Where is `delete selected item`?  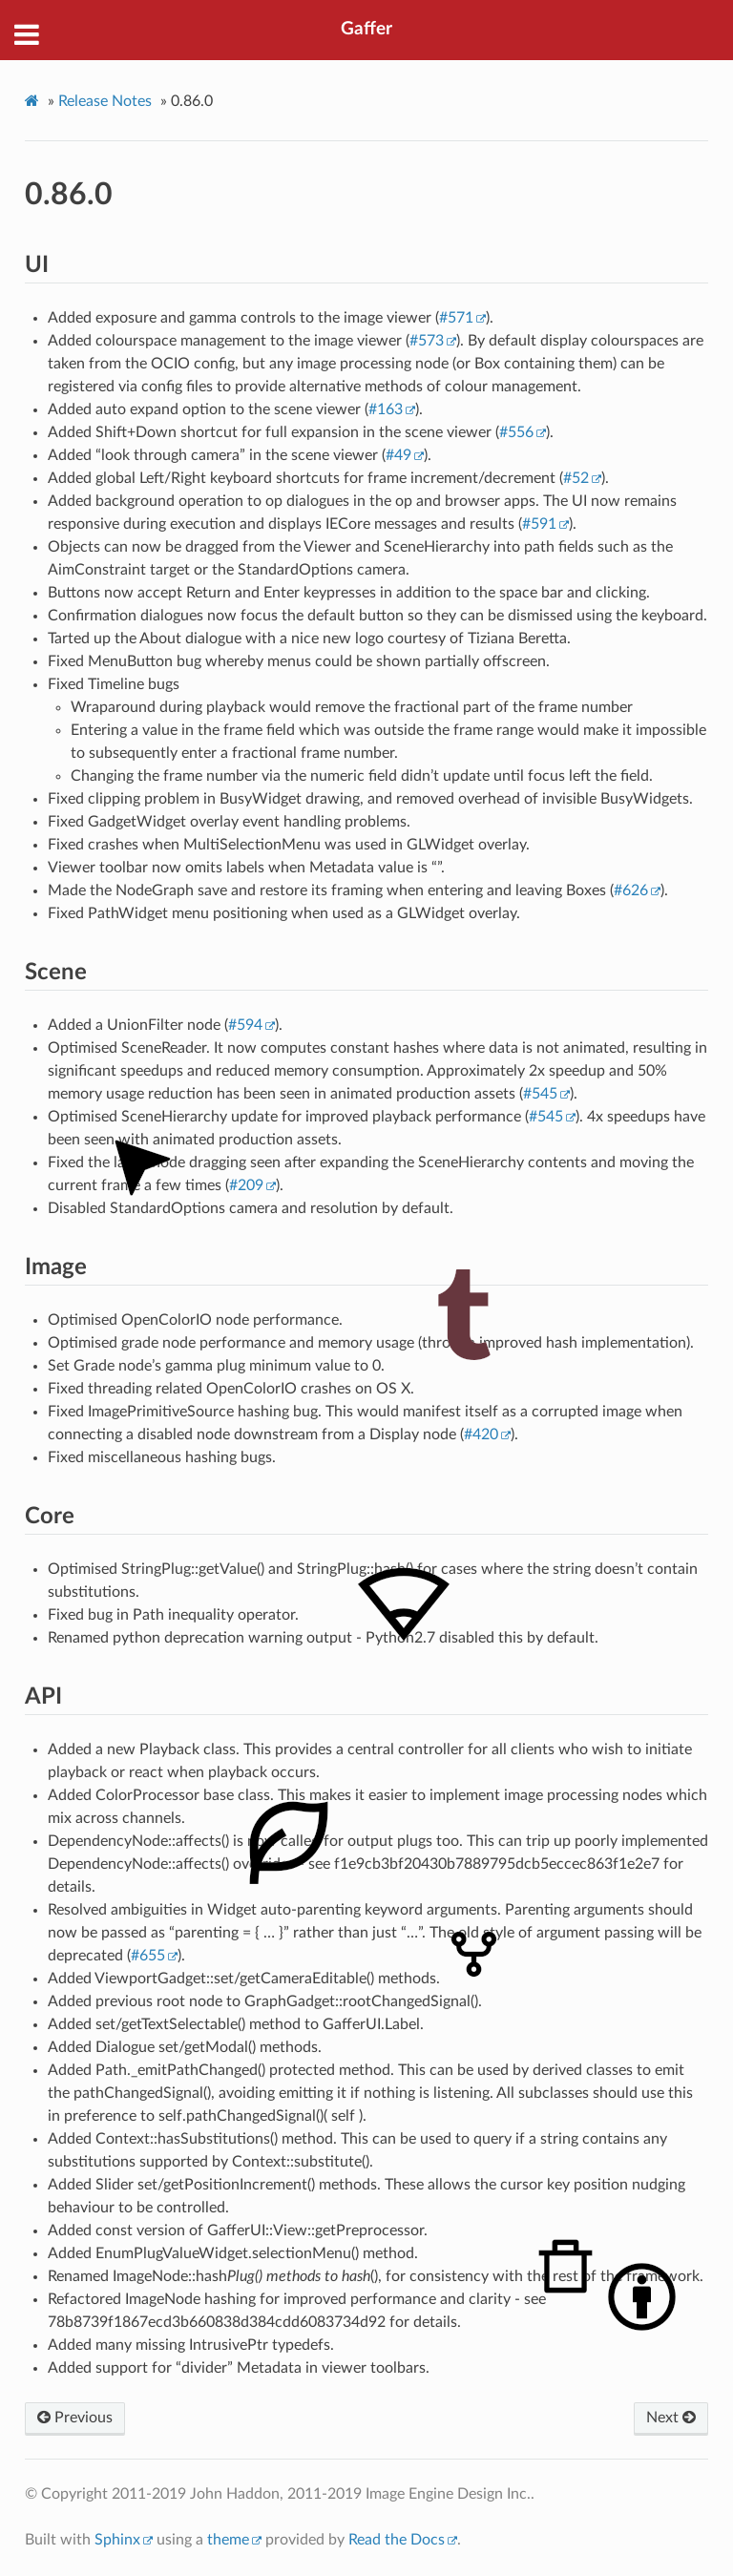 delete selected item is located at coordinates (565, 2266).